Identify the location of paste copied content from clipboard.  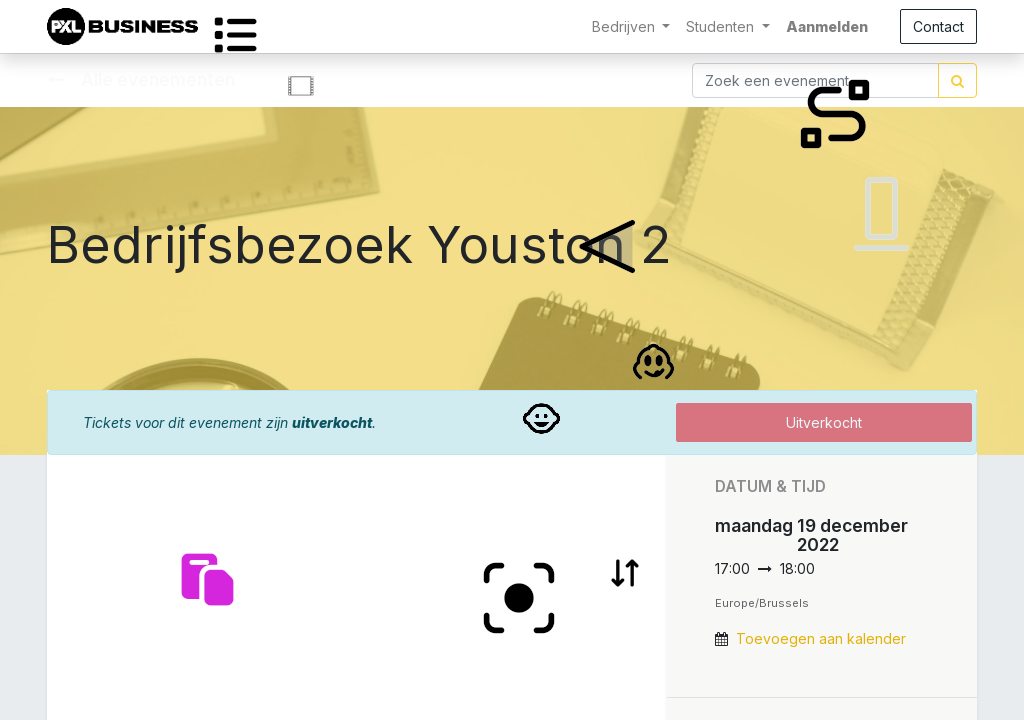
(207, 579).